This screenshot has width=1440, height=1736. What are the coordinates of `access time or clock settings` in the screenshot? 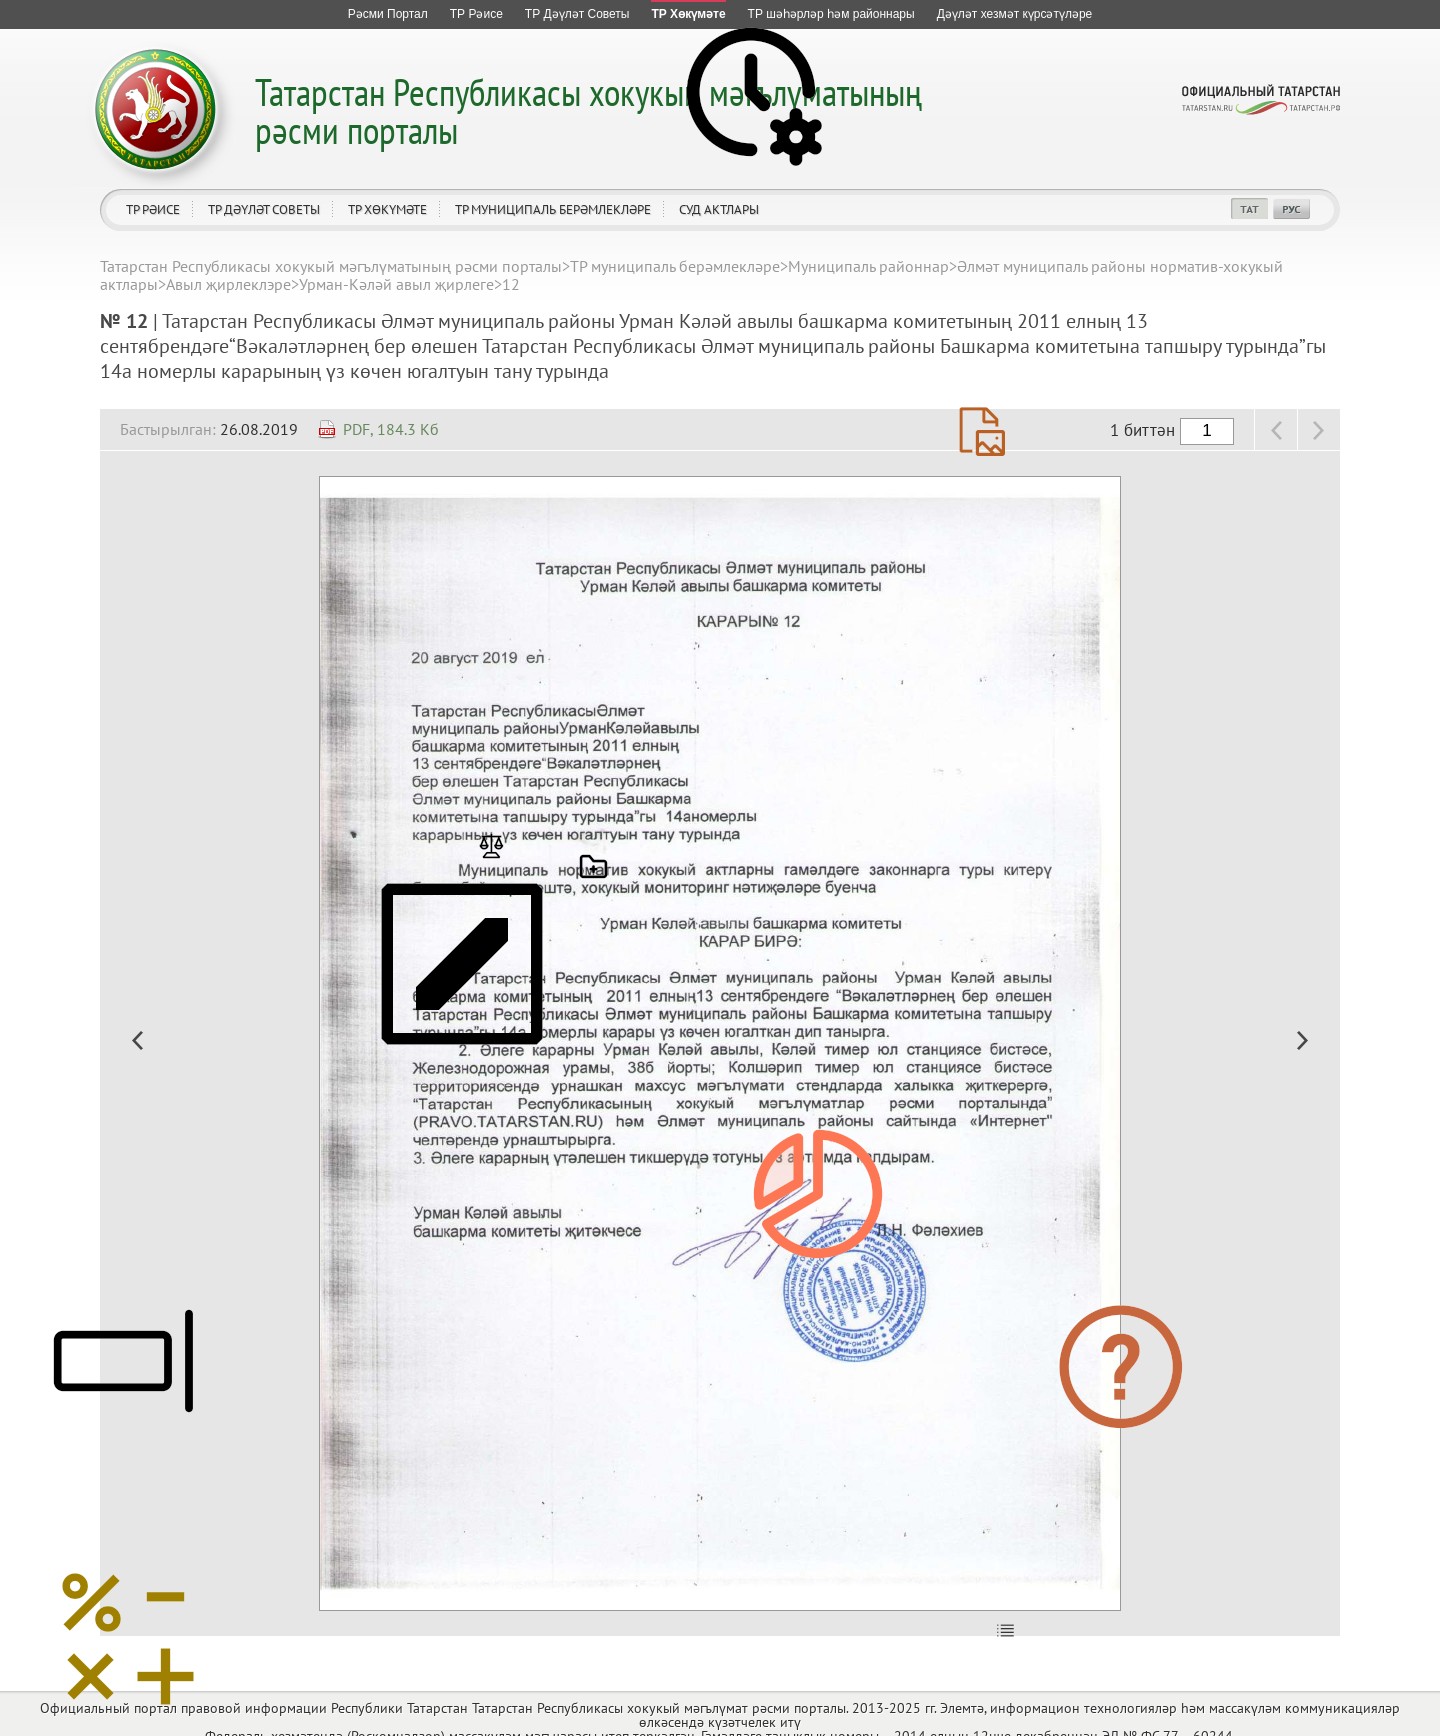 It's located at (751, 92).